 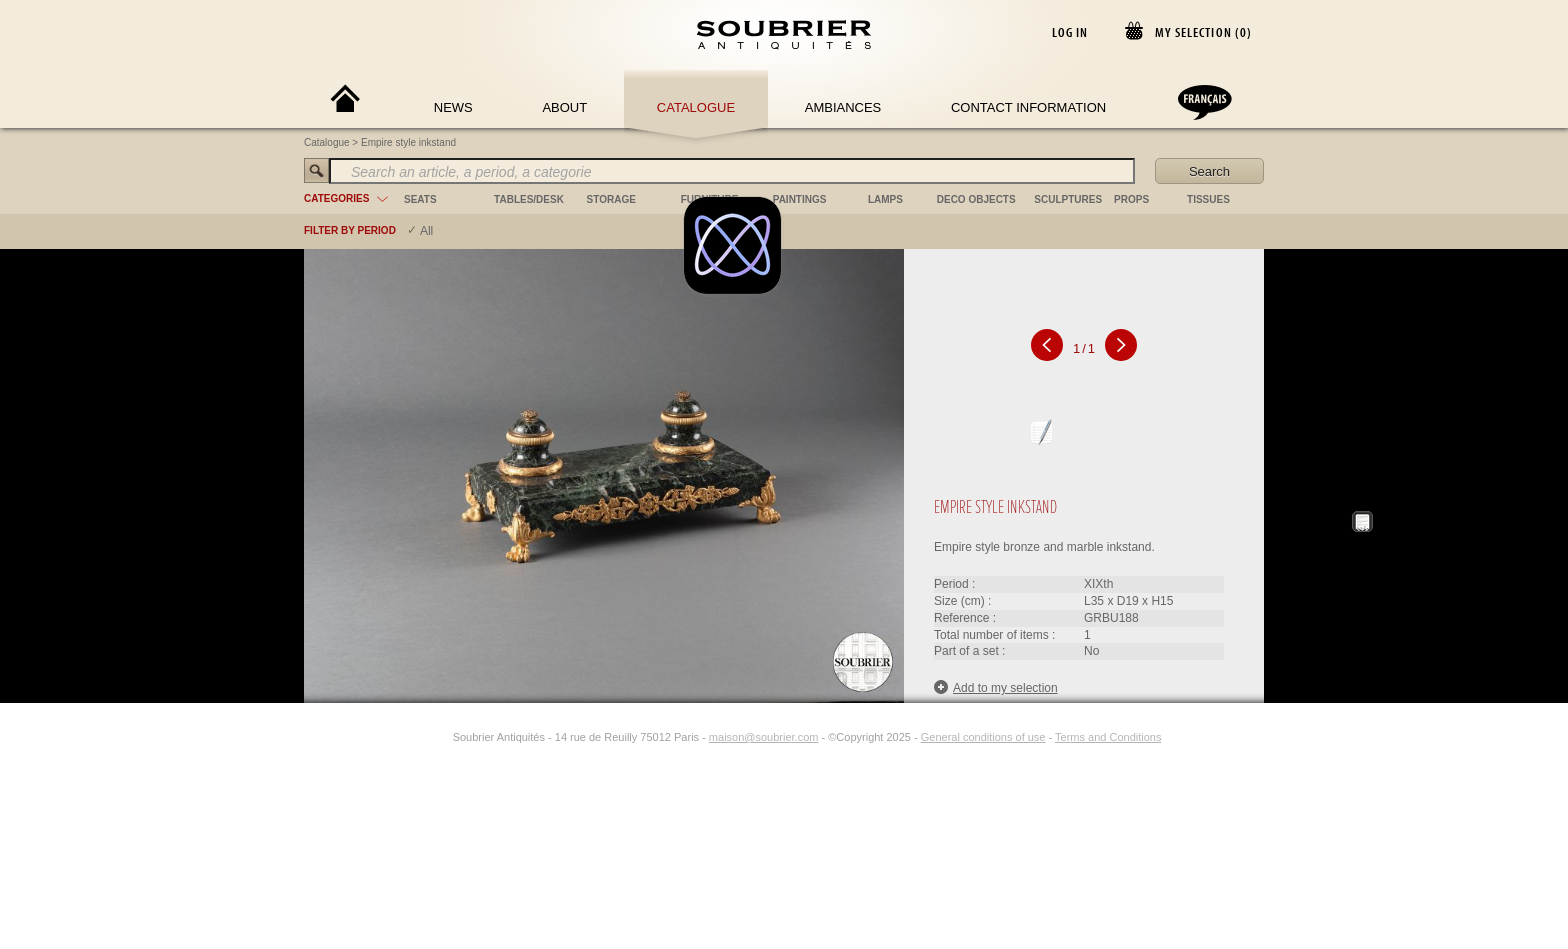 I want to click on open Buffer text editor app, so click(x=1362, y=521).